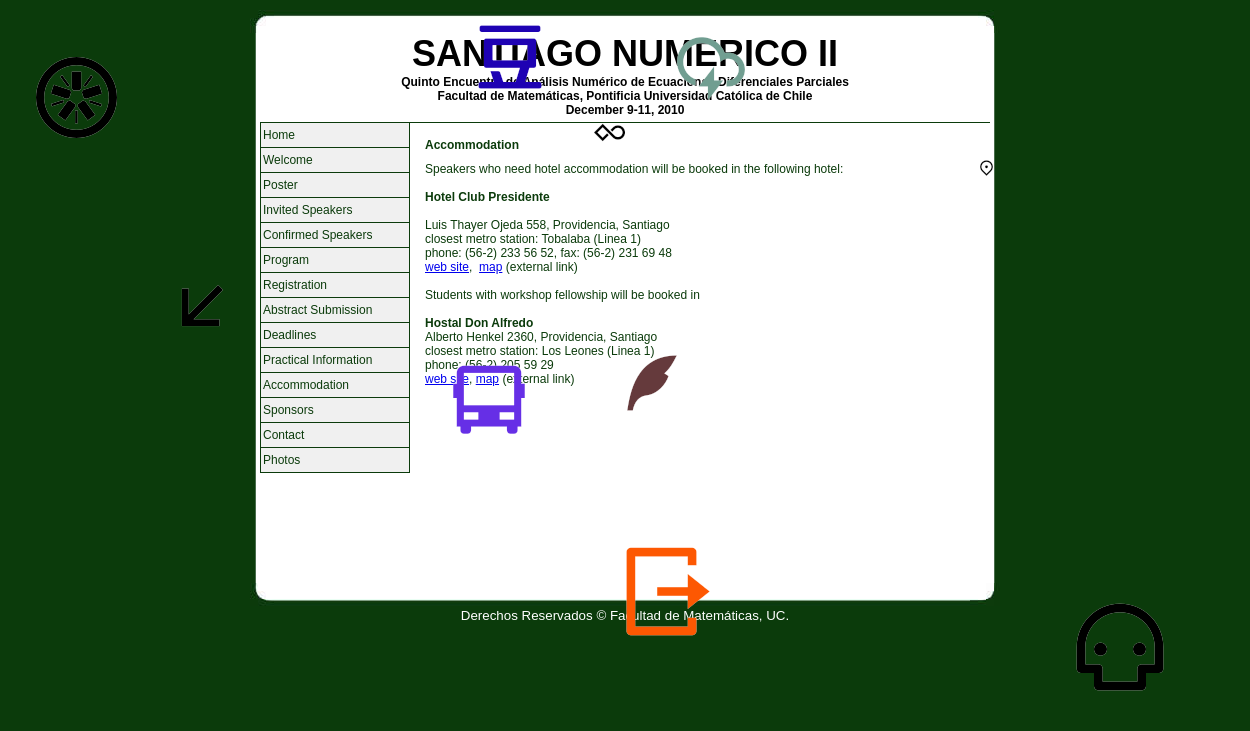 The image size is (1250, 731). What do you see at coordinates (652, 383) in the screenshot?
I see `compose or write a new document` at bounding box center [652, 383].